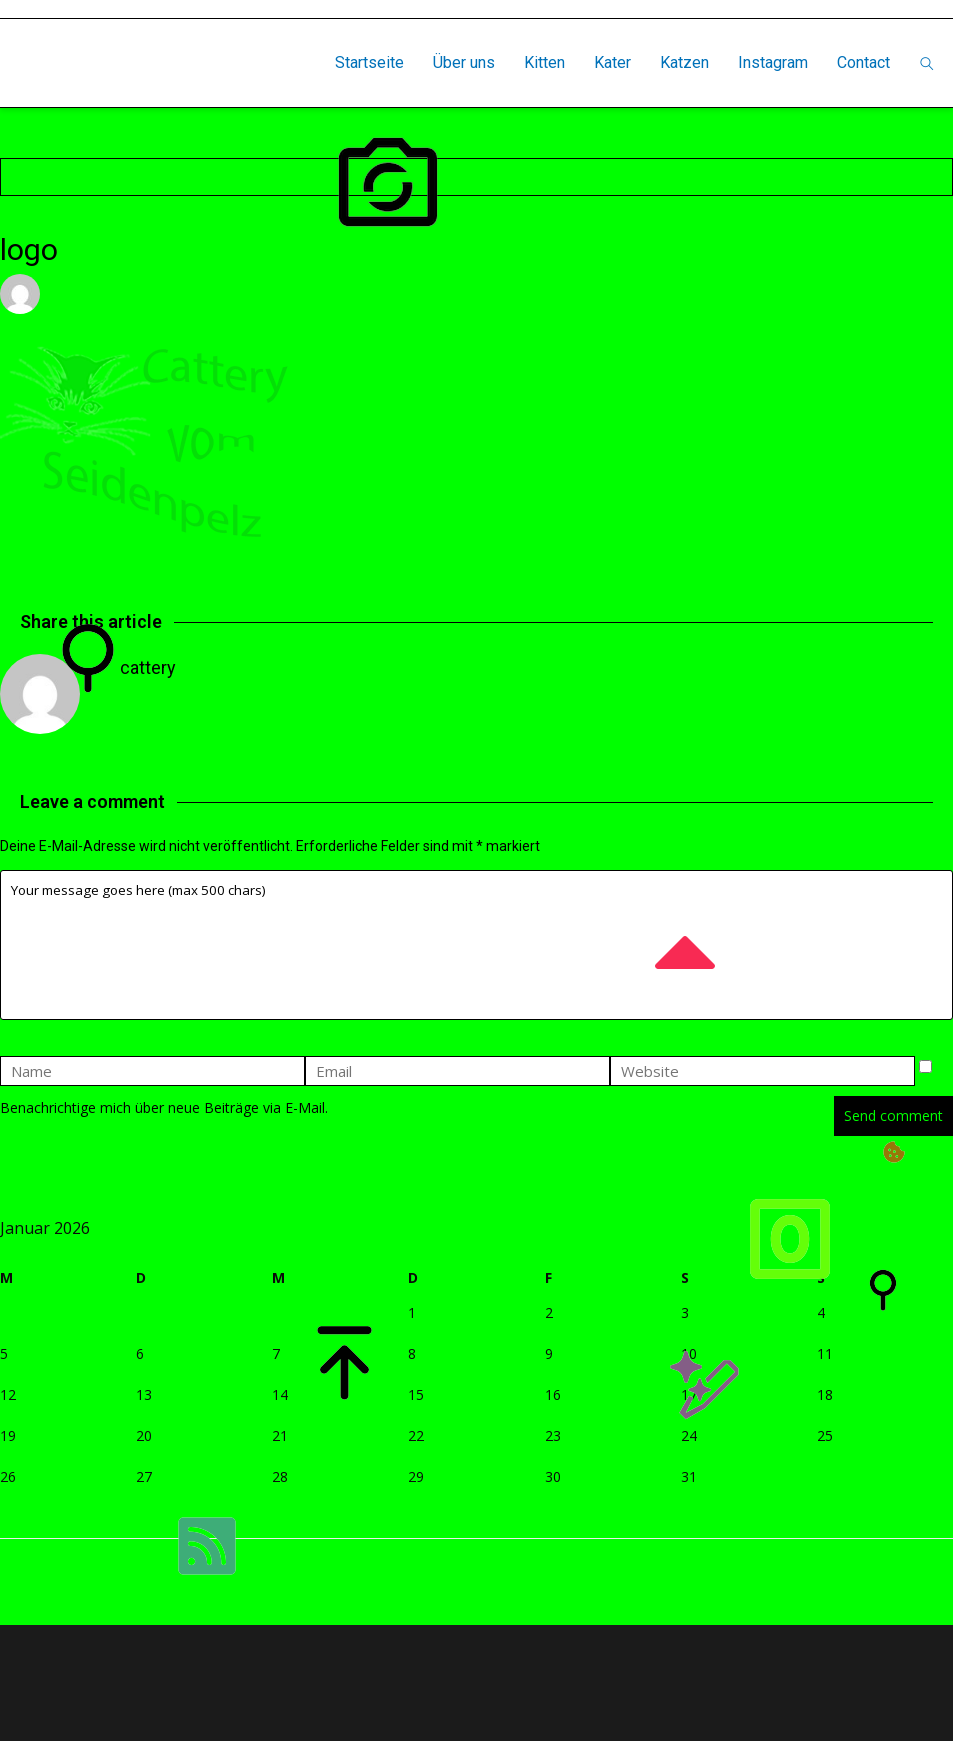 This screenshot has height=1741, width=953. Describe the element at coordinates (388, 187) in the screenshot. I see `enable party mode for shared photo capture` at that location.